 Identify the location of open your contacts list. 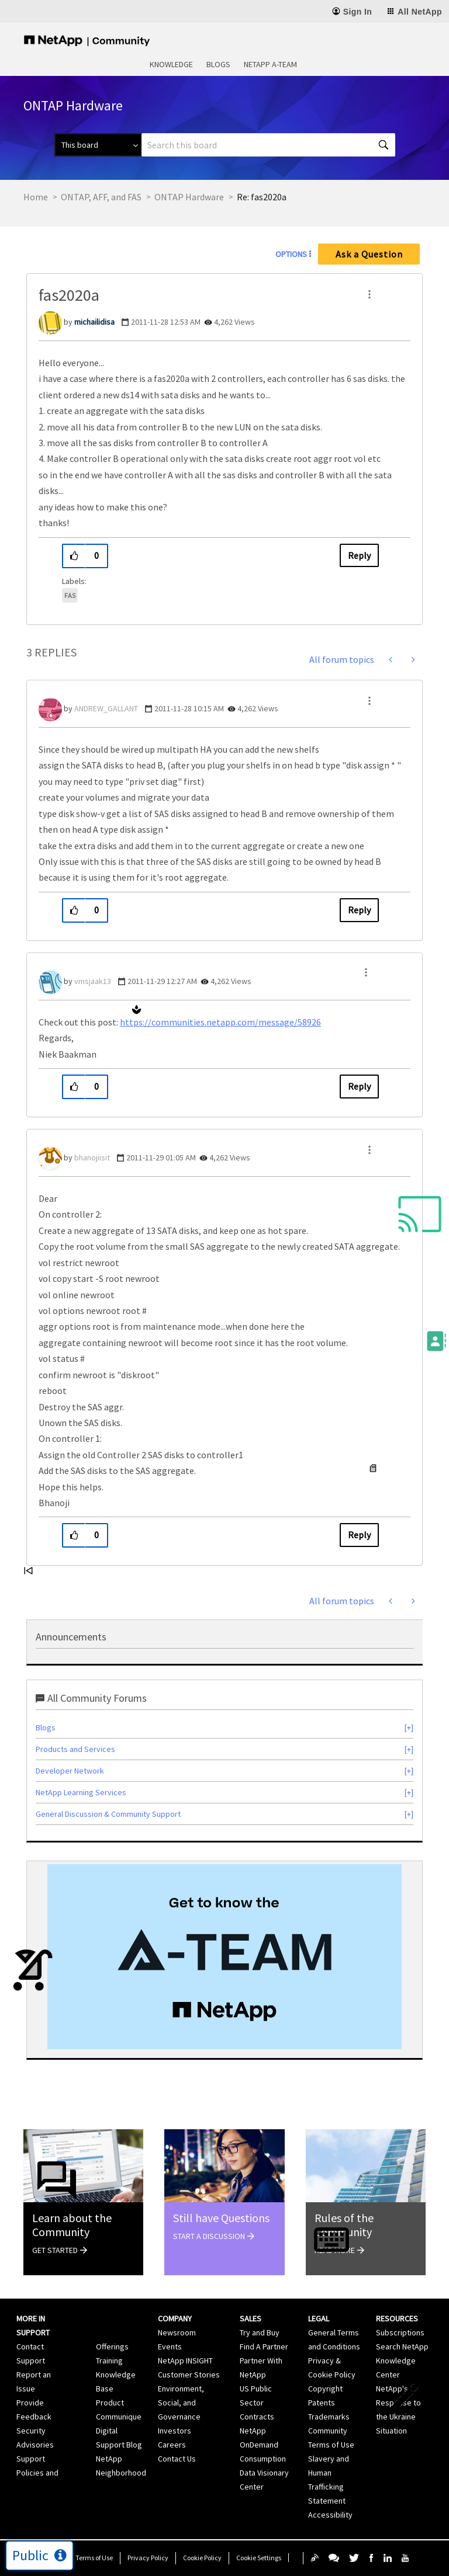
(436, 1341).